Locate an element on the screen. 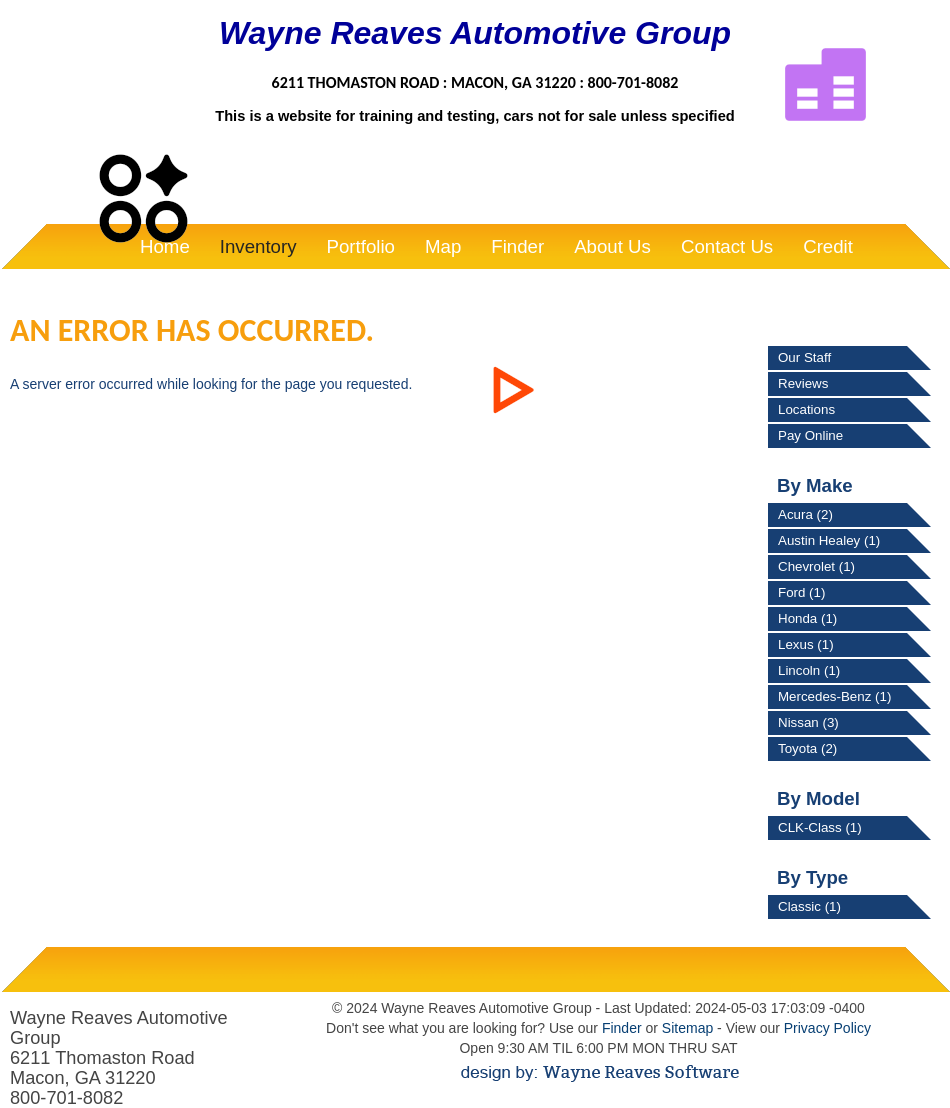  access AI-powered apps is located at coordinates (143, 198).